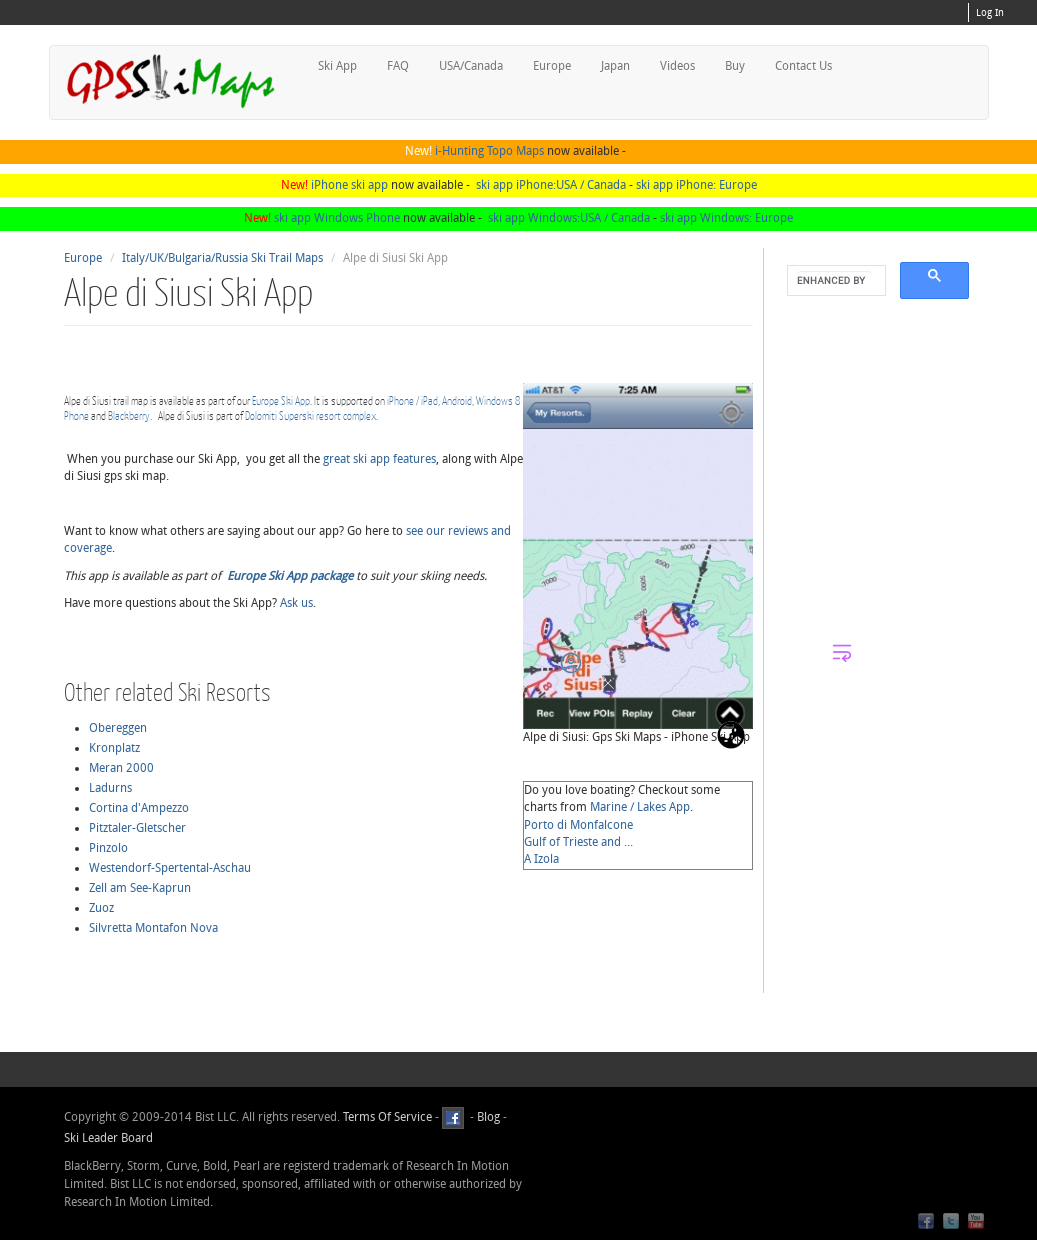 This screenshot has width=1037, height=1240. Describe the element at coordinates (571, 663) in the screenshot. I see `view your profile` at that location.